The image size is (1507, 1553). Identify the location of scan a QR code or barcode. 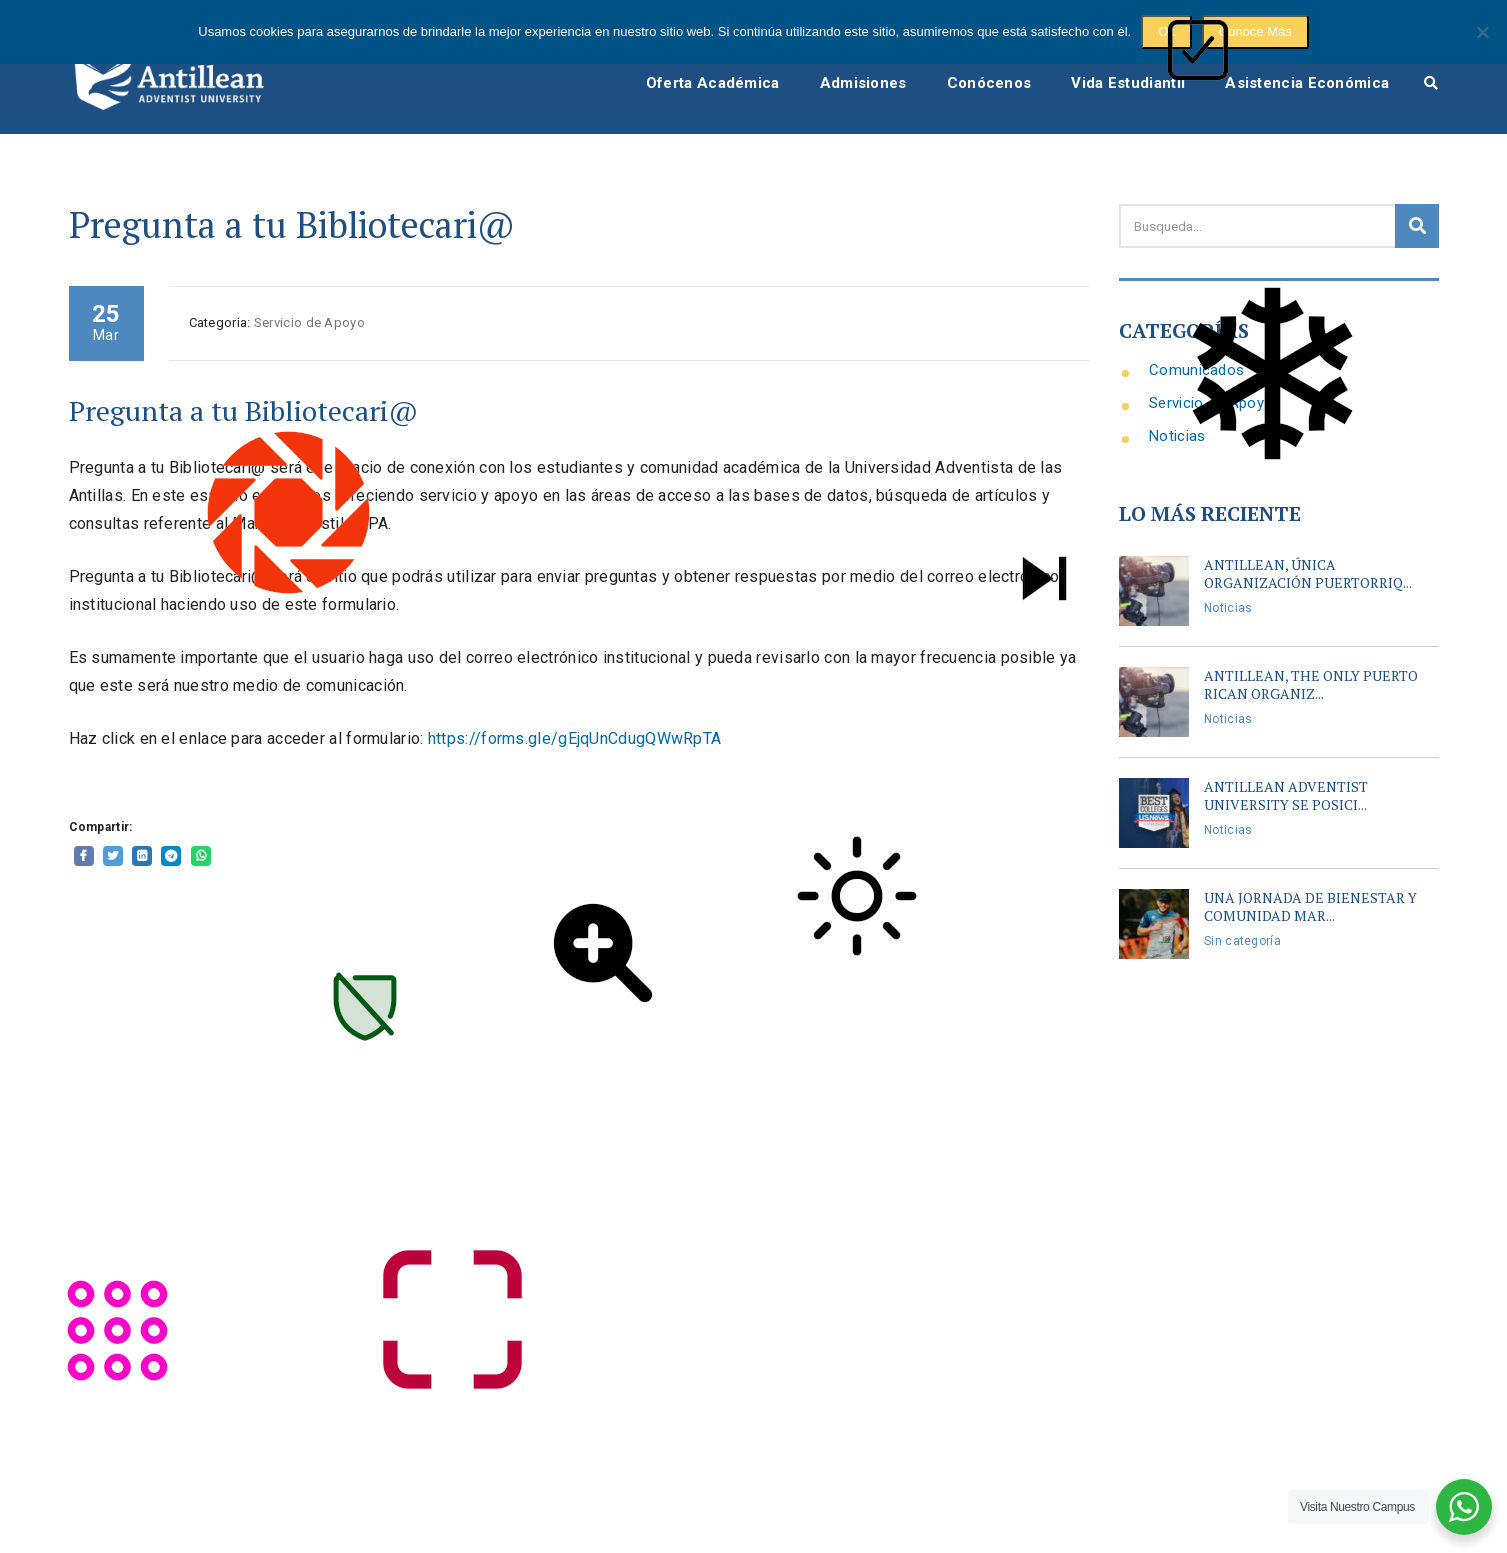
(452, 1319).